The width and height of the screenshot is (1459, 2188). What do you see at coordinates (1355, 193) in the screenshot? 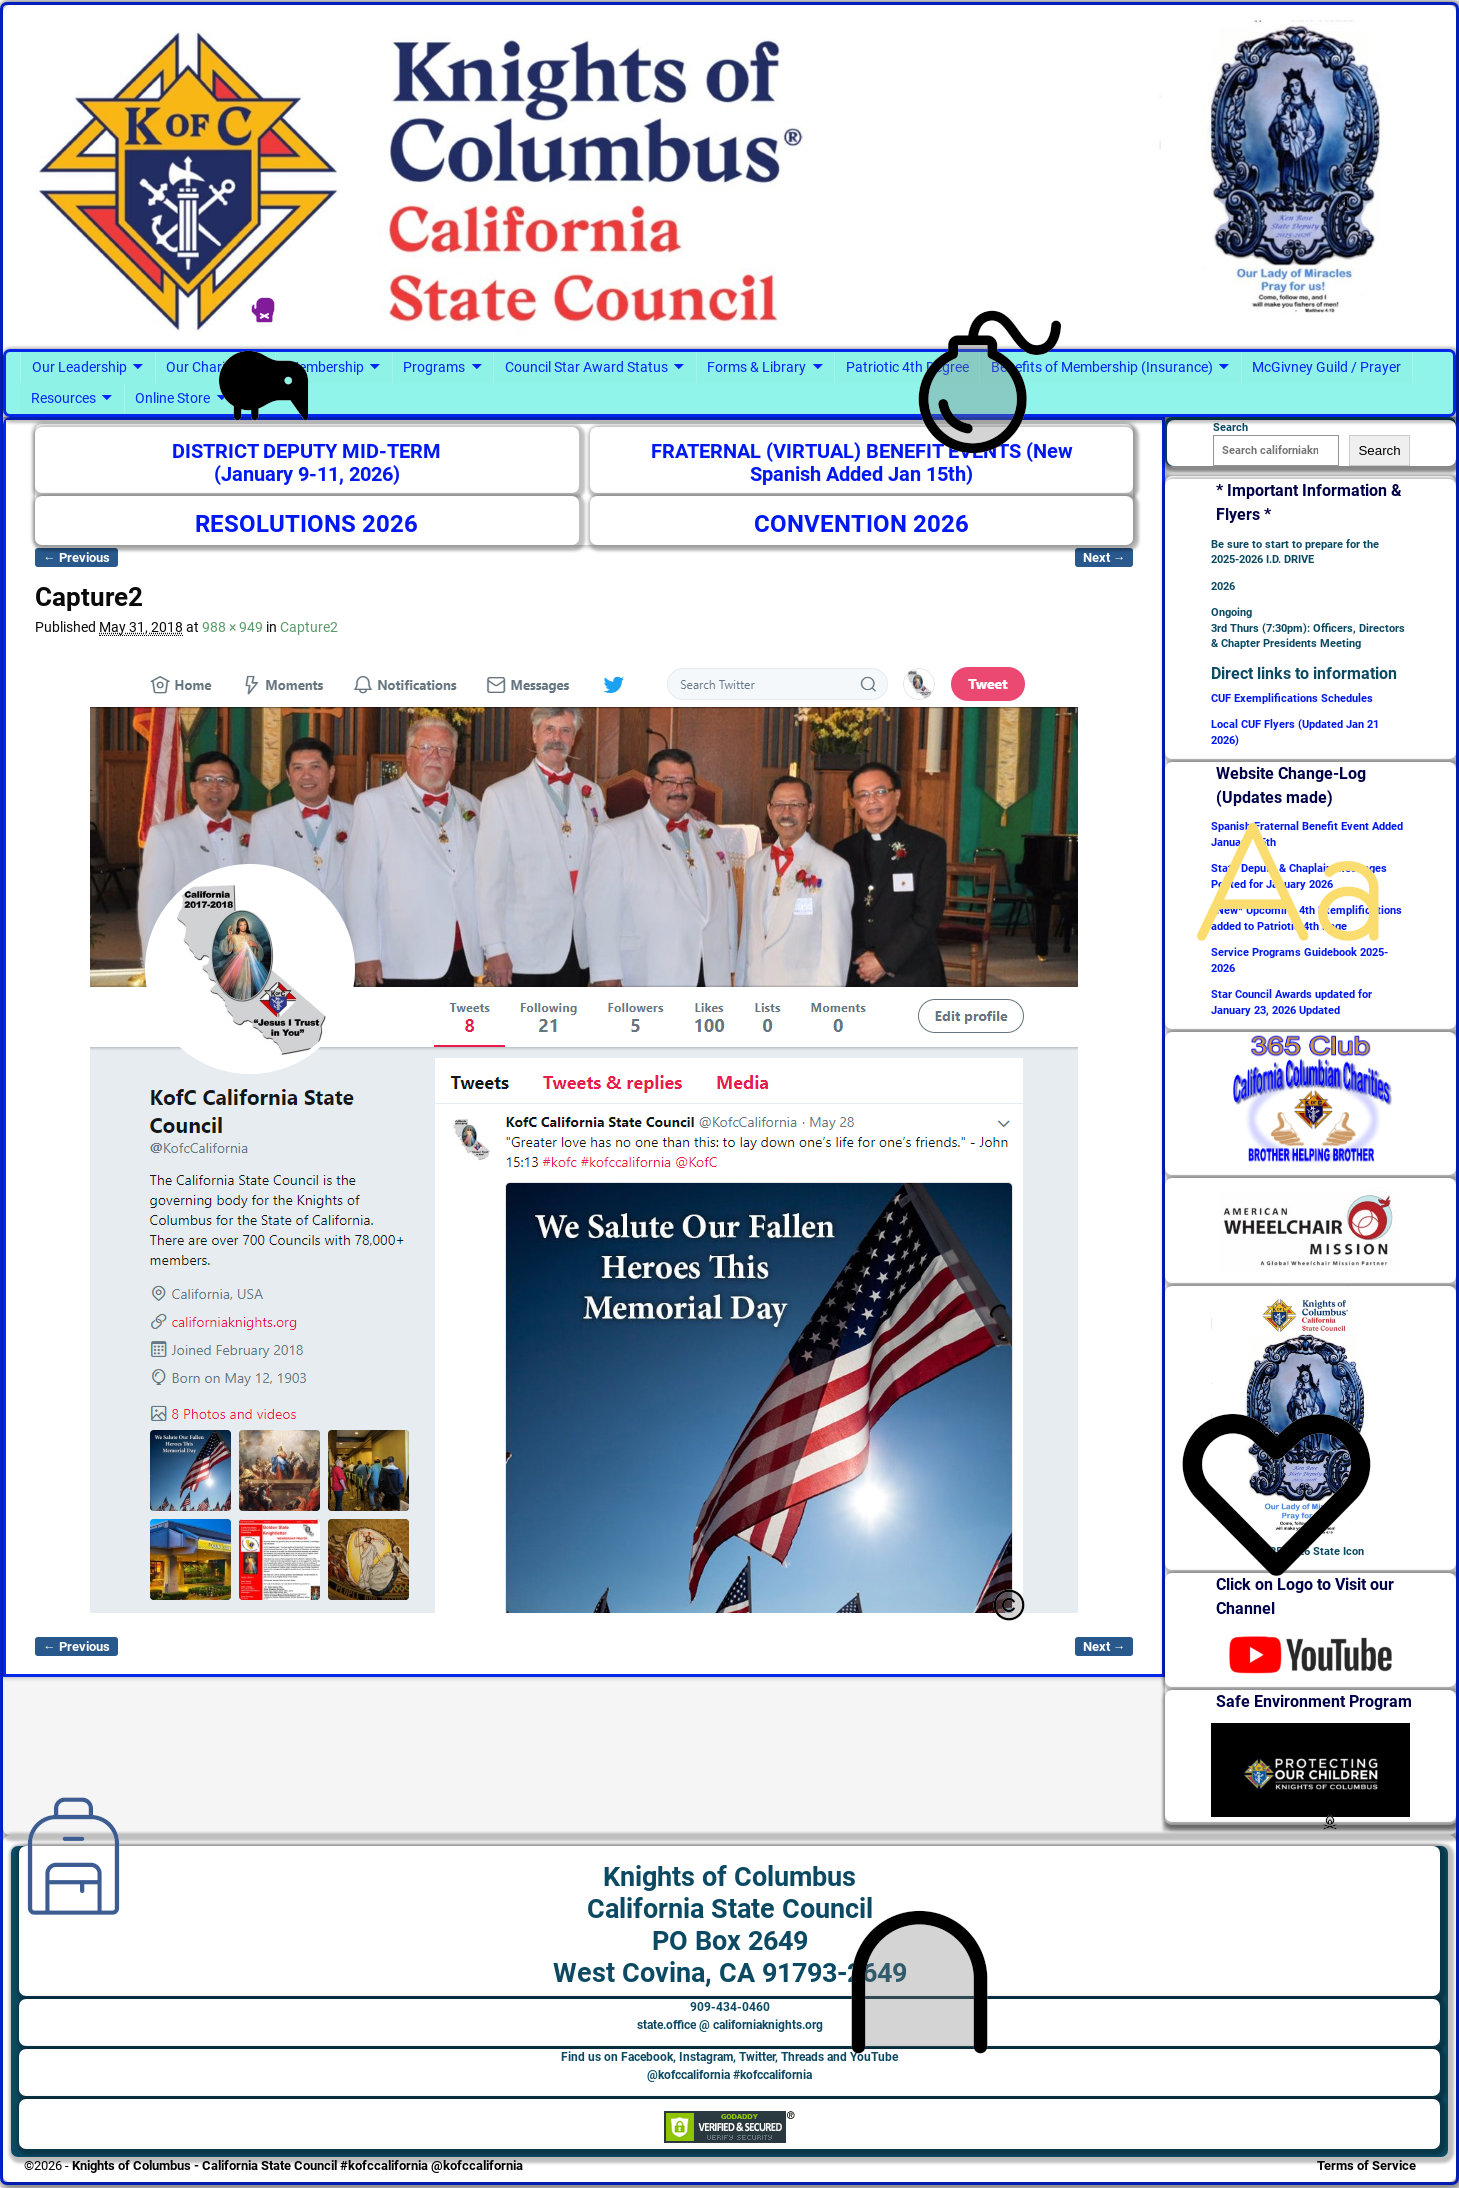
I see `indicates weak cellular network signal` at bounding box center [1355, 193].